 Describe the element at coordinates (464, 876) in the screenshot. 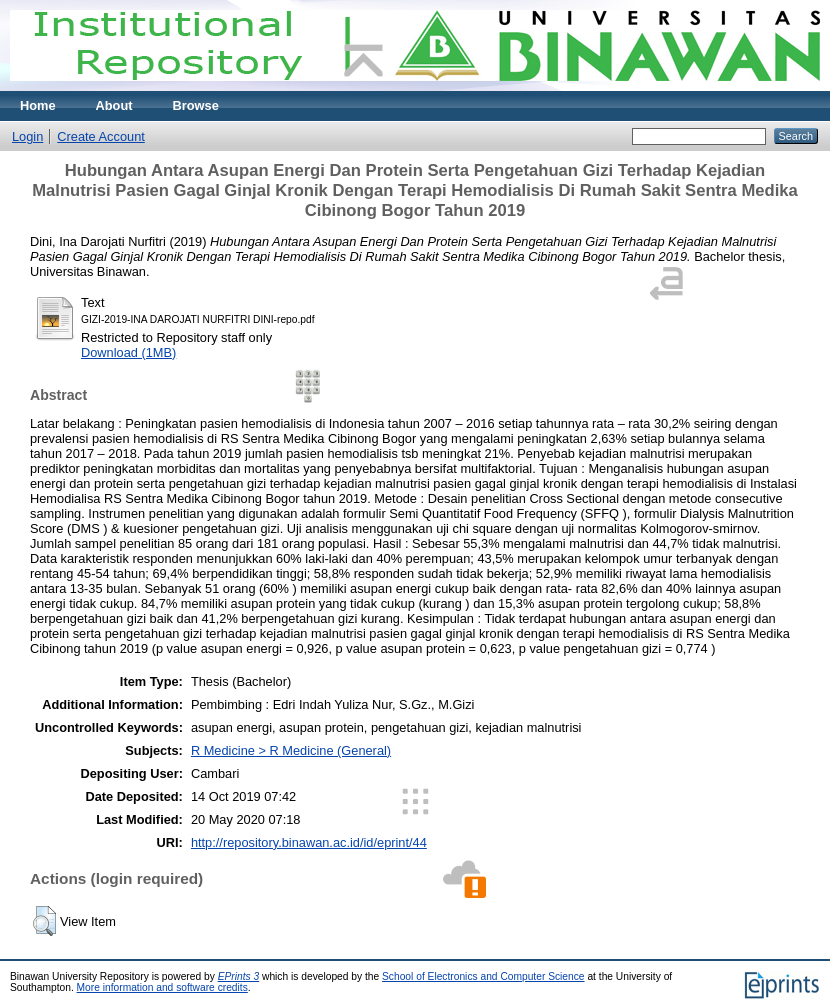

I see `indicates a severe weather alert or warning` at that location.